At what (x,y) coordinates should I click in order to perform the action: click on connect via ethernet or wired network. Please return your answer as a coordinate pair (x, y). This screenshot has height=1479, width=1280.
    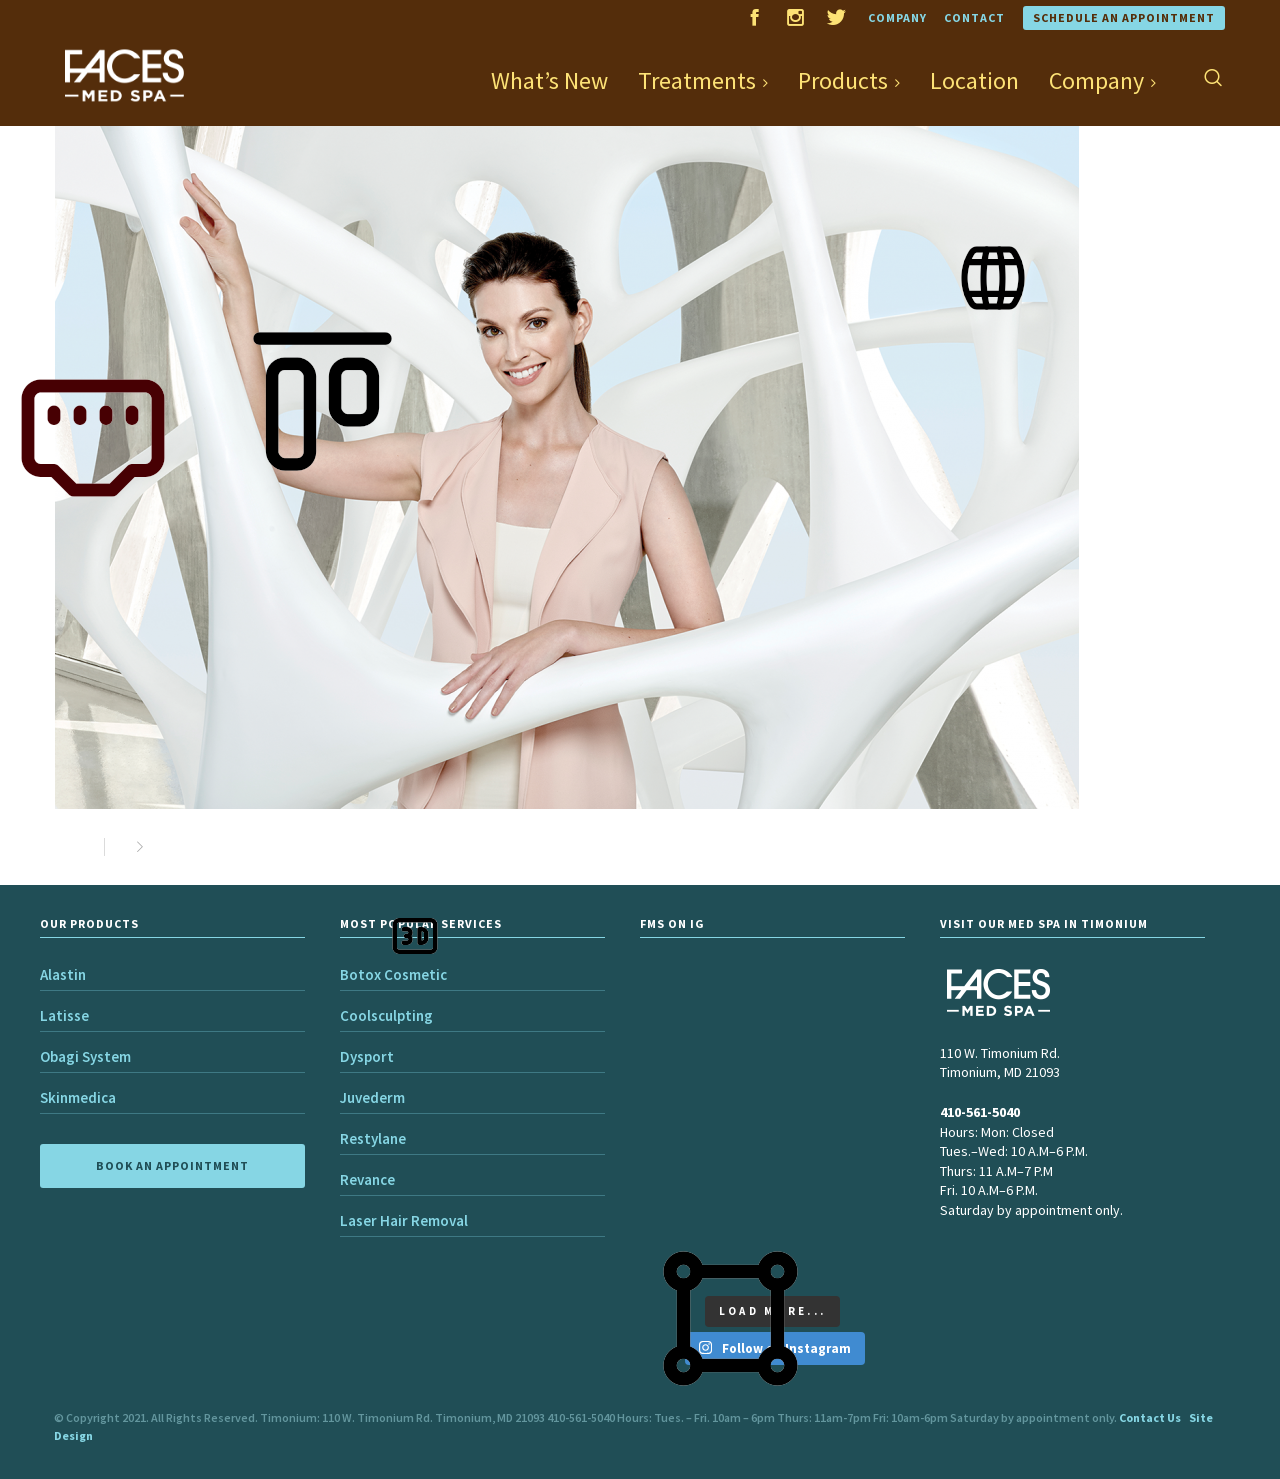
    Looking at the image, I should click on (93, 438).